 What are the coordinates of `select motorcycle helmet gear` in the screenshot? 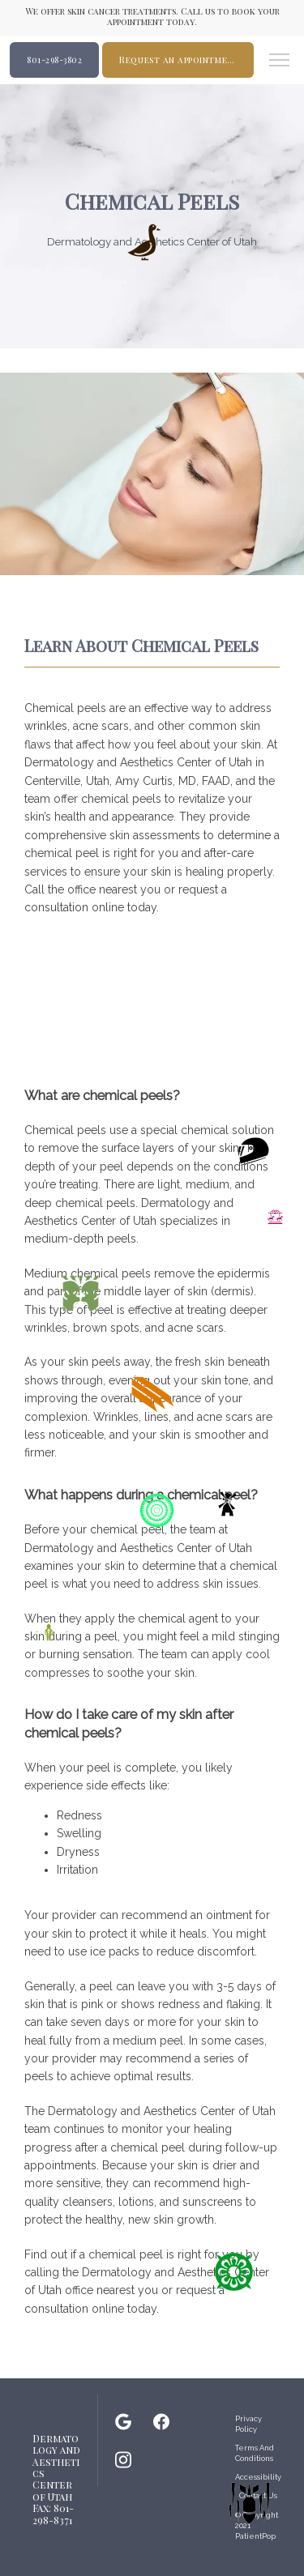 It's located at (253, 1151).